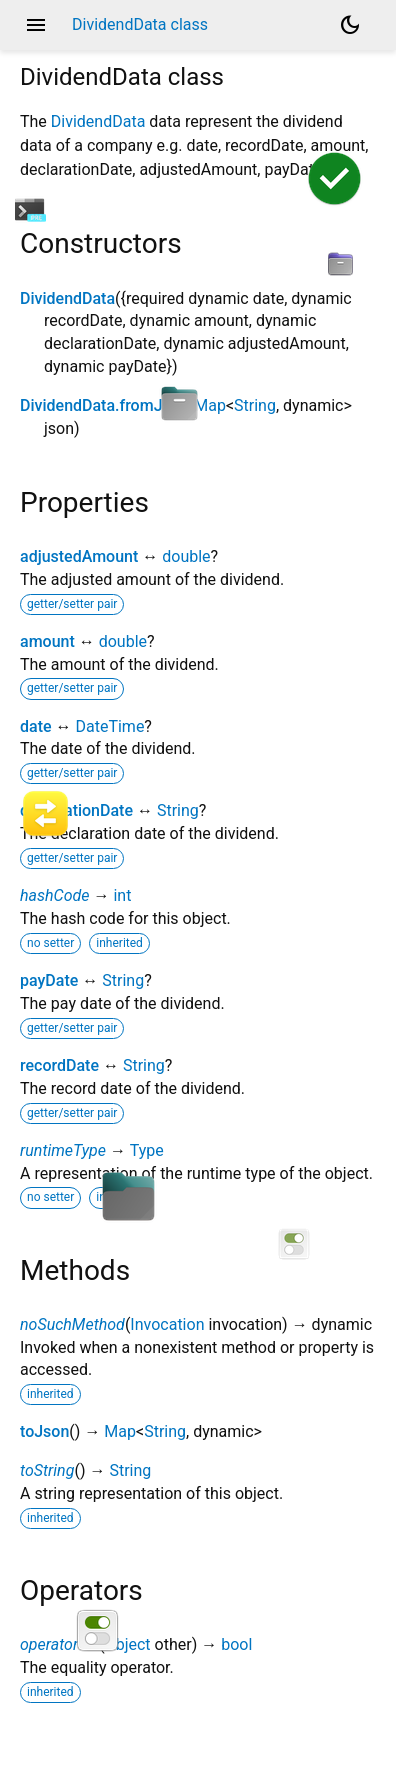  What do you see at coordinates (334, 178) in the screenshot?
I see `apply mail filters to messages` at bounding box center [334, 178].